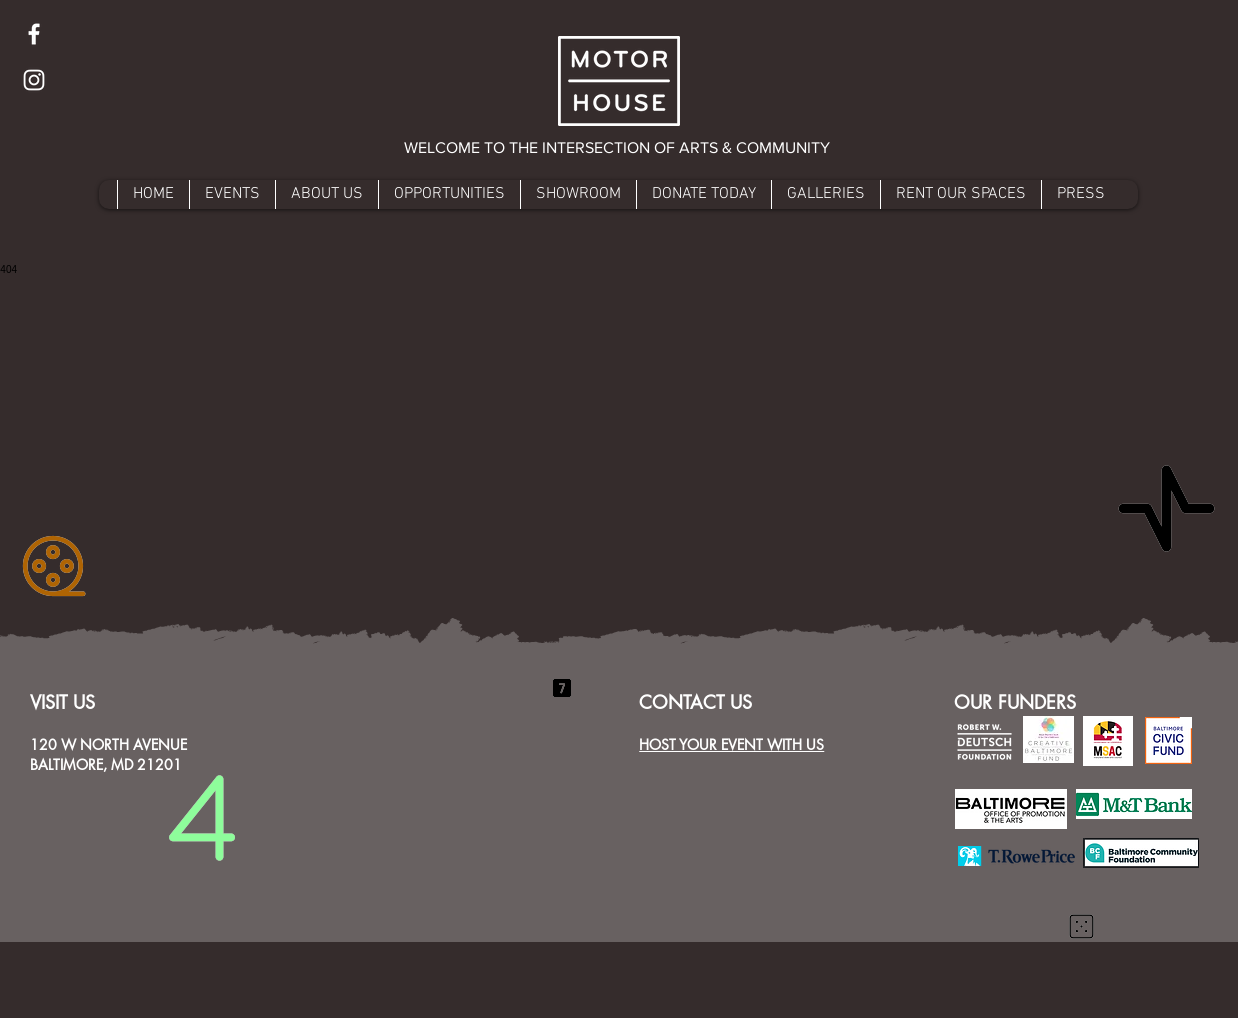 This screenshot has height=1018, width=1238. Describe the element at coordinates (53, 566) in the screenshot. I see `access video or film library` at that location.